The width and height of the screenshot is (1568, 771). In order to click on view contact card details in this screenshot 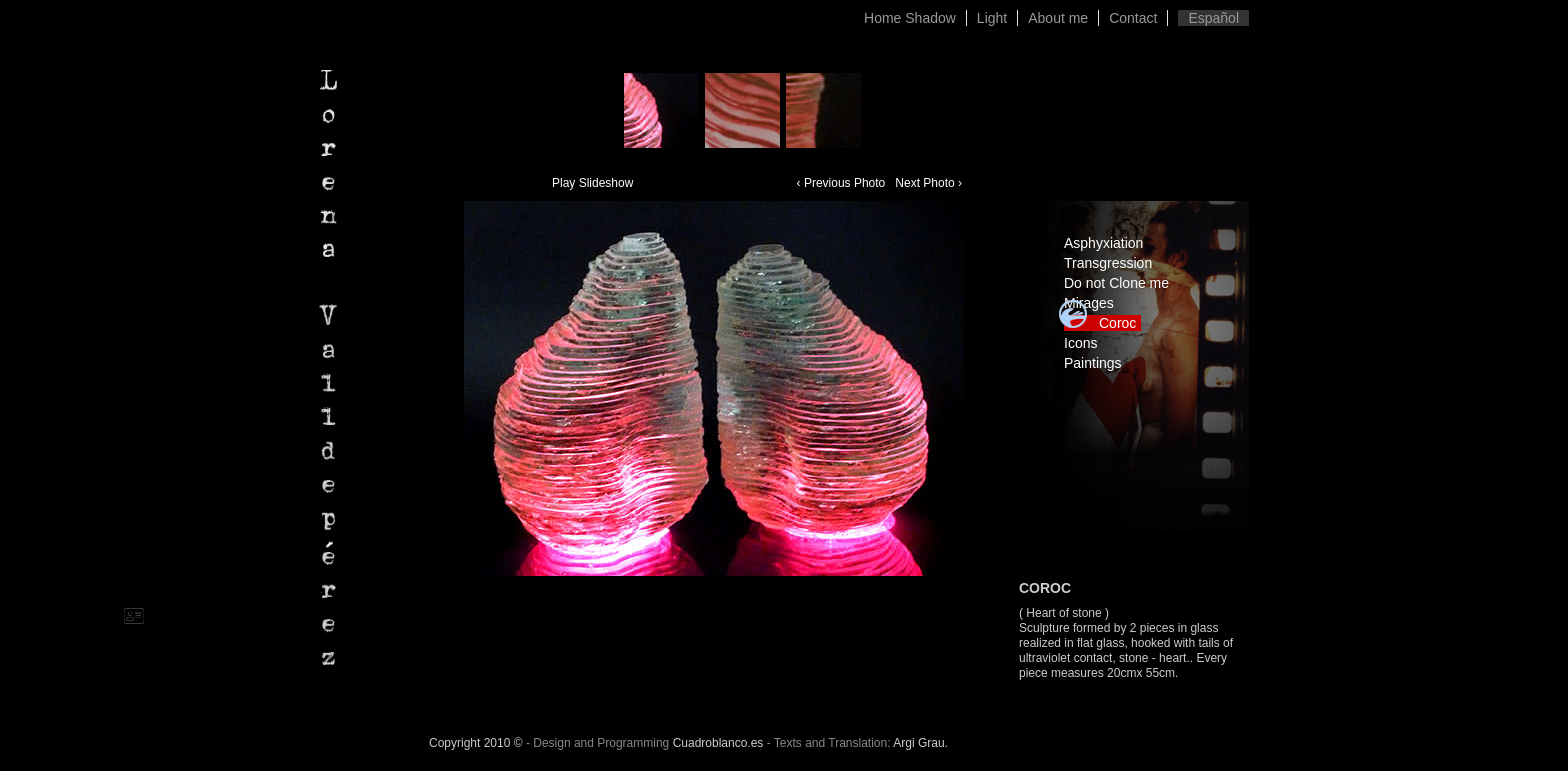, I will do `click(134, 616)`.